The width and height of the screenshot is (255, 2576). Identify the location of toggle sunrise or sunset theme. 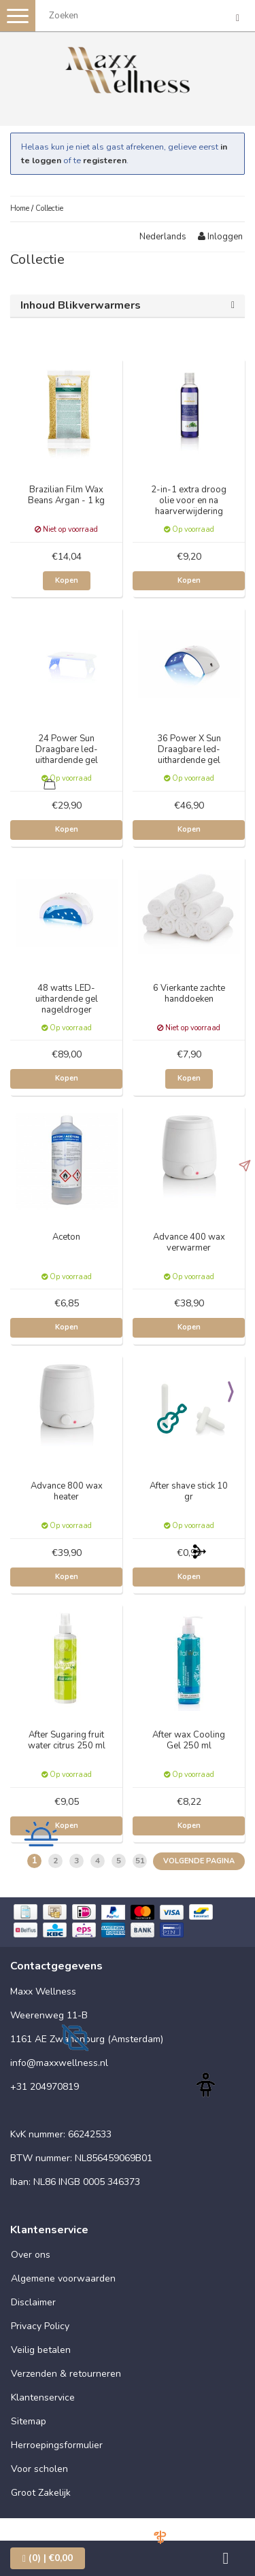
(41, 1835).